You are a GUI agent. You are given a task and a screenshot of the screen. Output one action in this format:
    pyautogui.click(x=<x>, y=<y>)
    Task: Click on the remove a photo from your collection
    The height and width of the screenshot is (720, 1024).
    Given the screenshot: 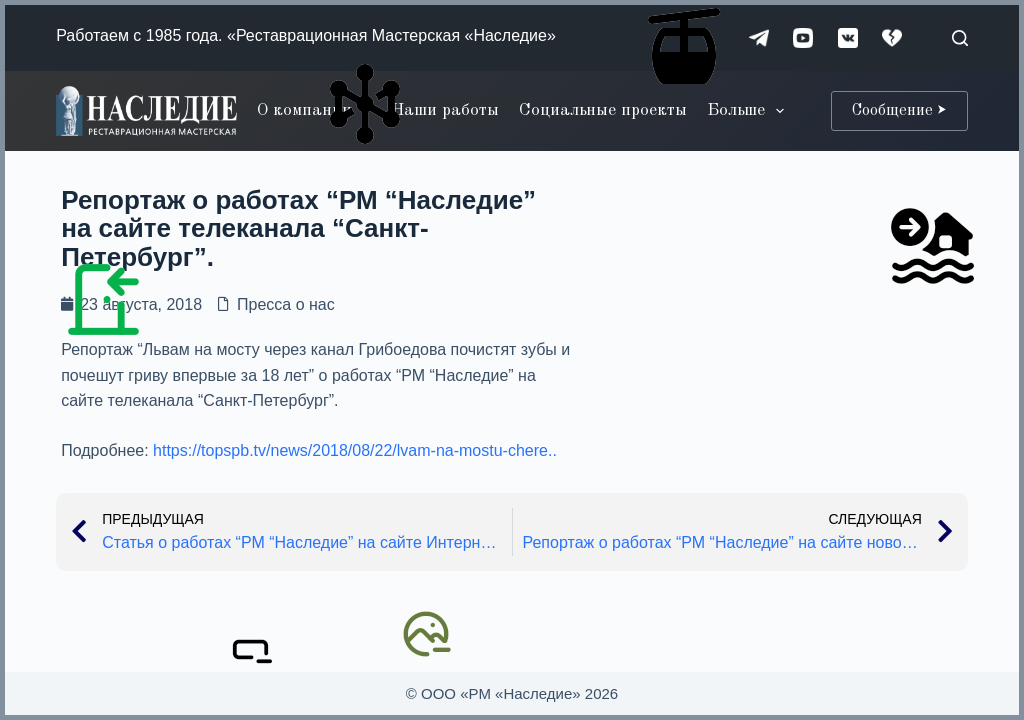 What is the action you would take?
    pyautogui.click(x=426, y=634)
    